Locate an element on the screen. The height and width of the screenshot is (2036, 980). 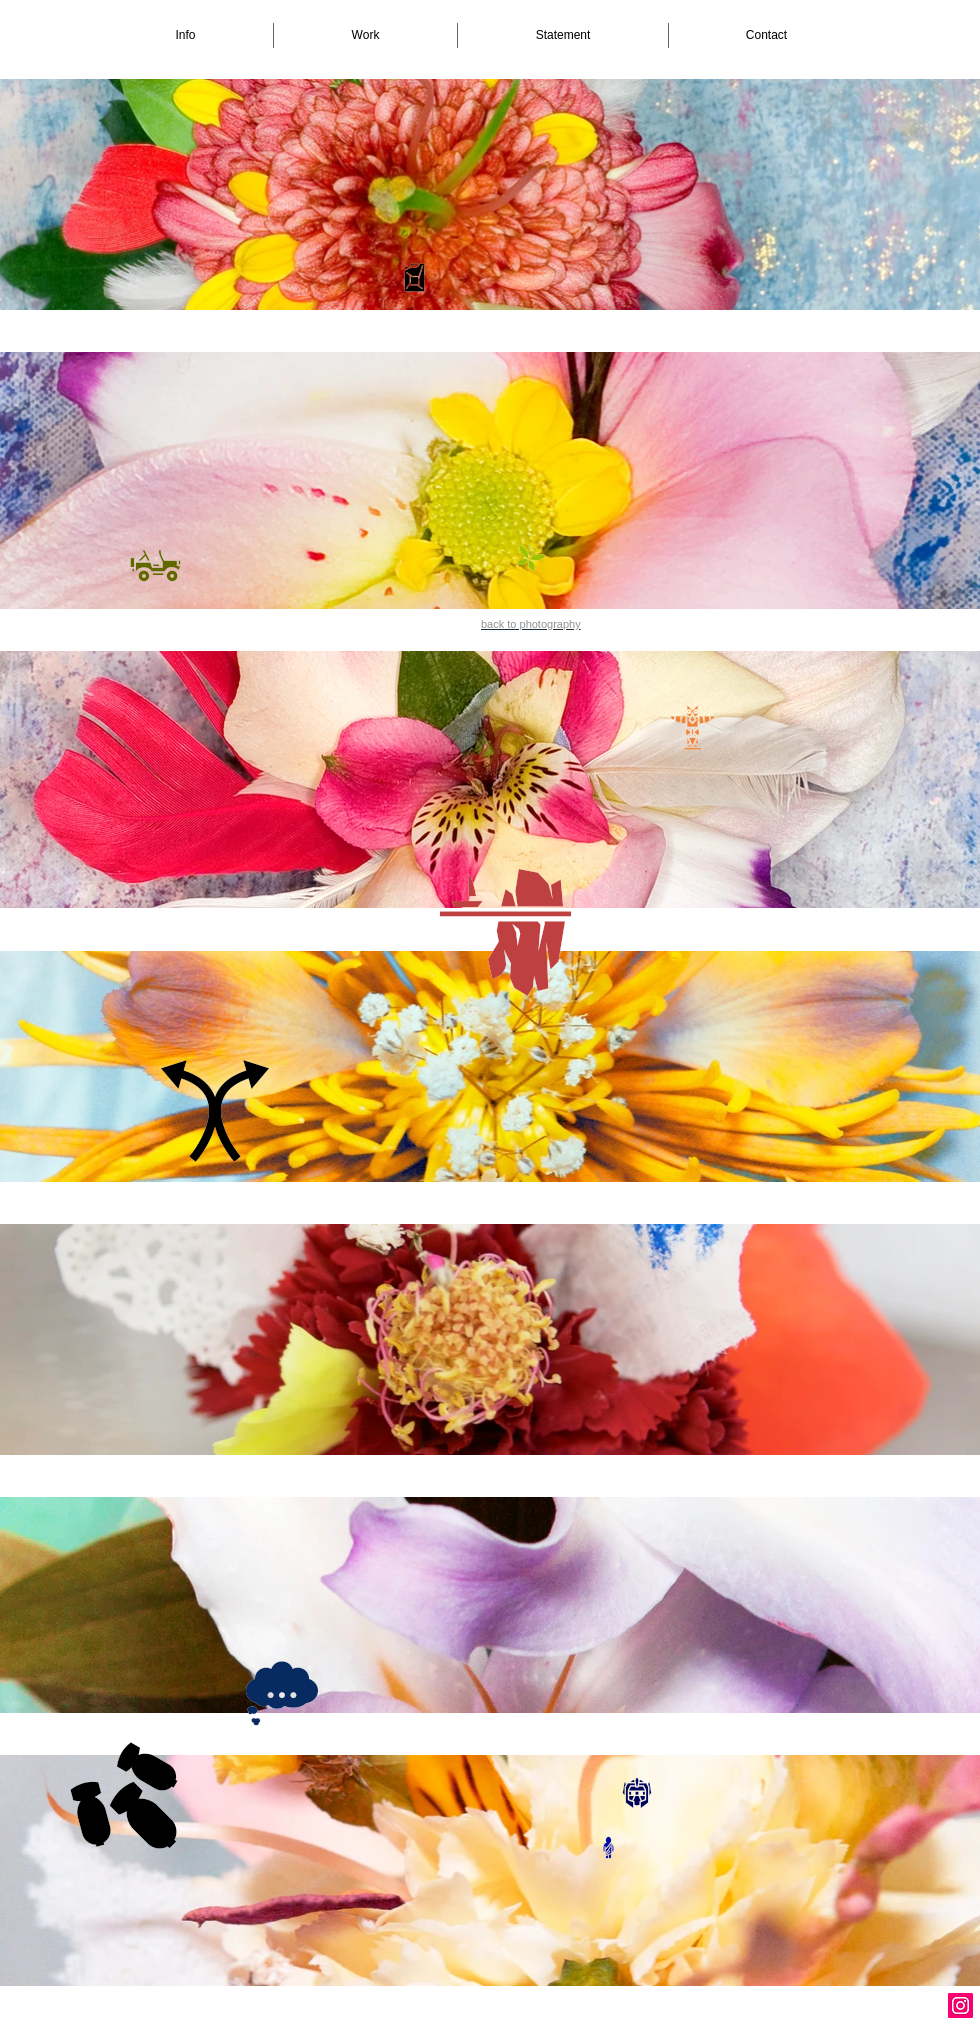
indicates thinking or processing in progress is located at coordinates (282, 1692).